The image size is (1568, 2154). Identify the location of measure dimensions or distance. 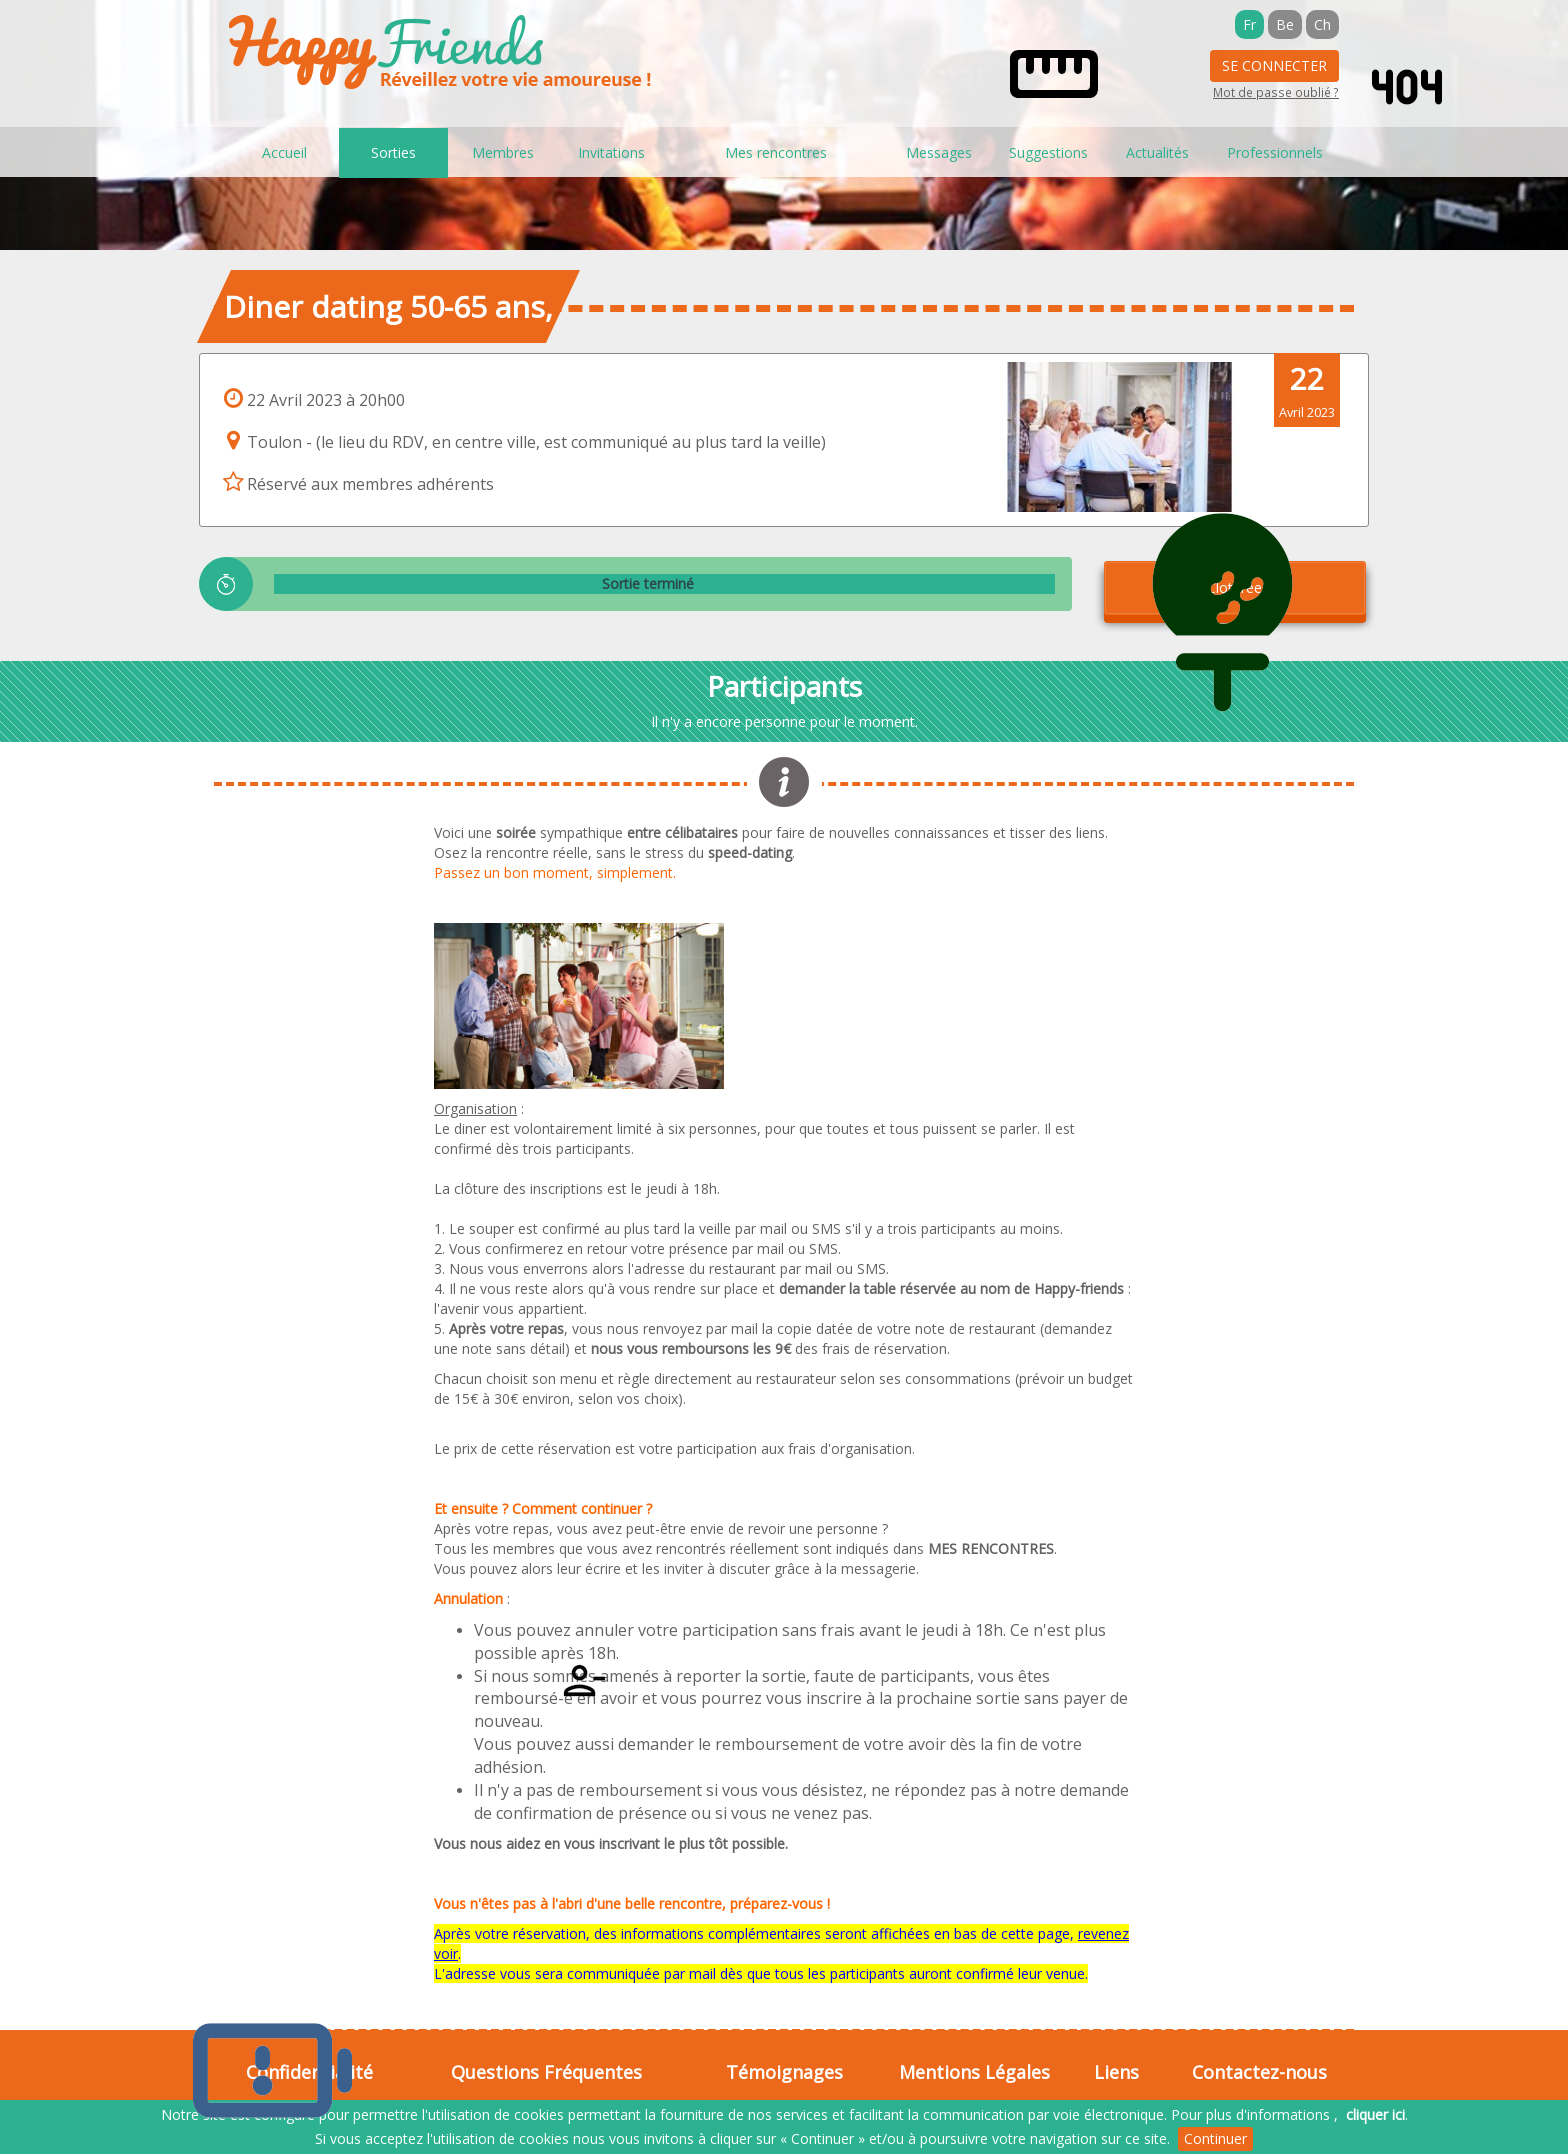
(1054, 74).